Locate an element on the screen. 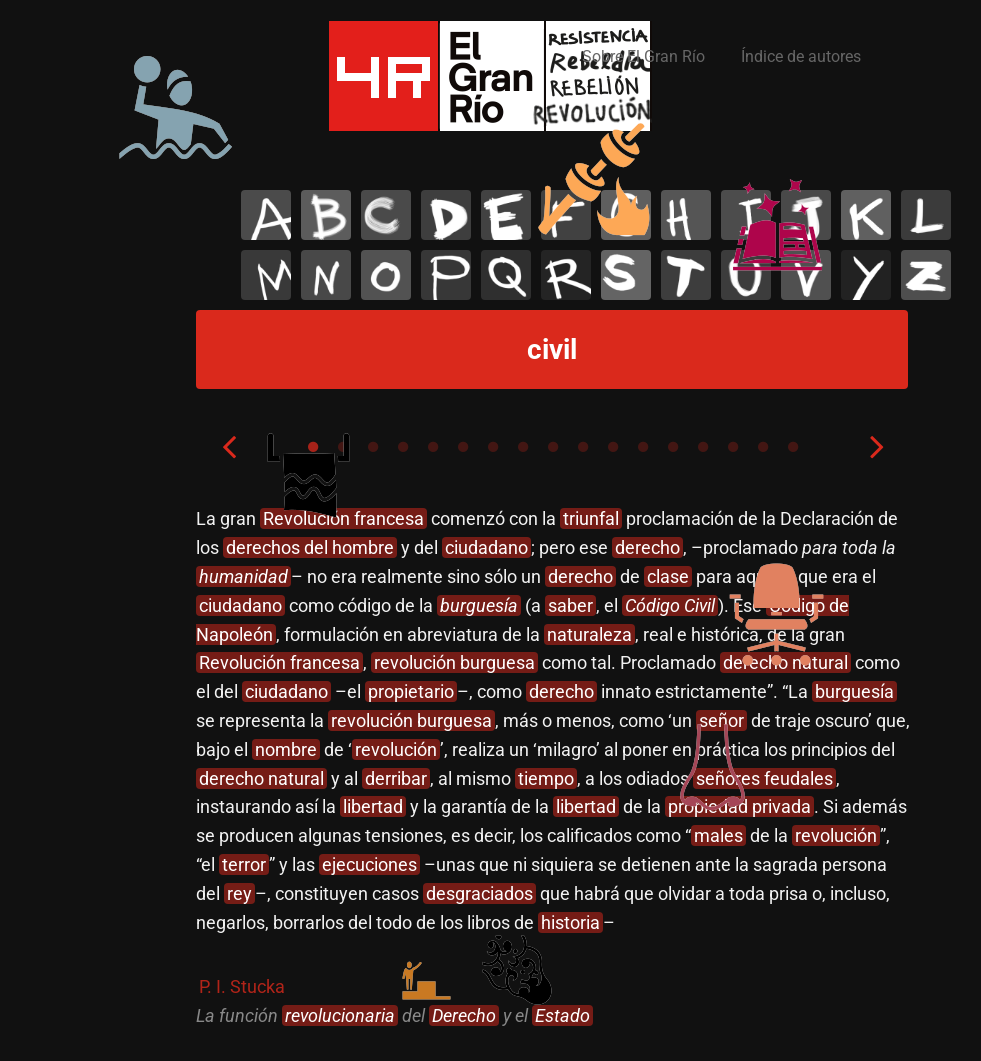  browse office furniture options is located at coordinates (776, 614).